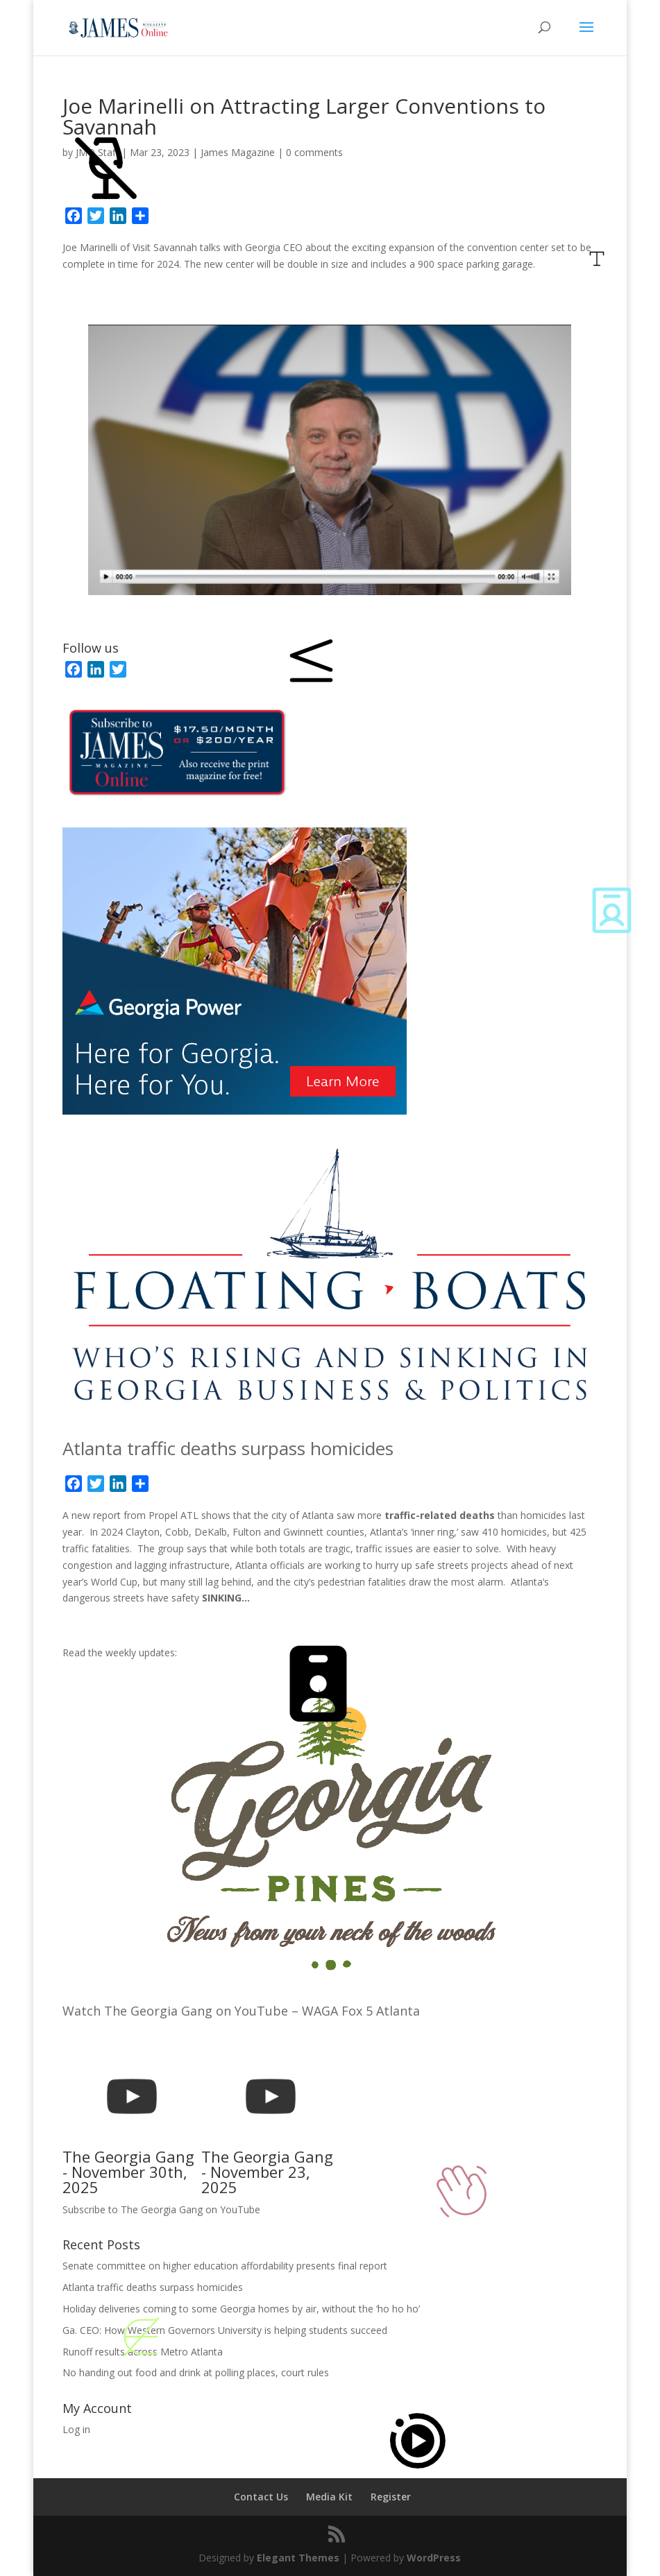 The height and width of the screenshot is (2576, 660). Describe the element at coordinates (418, 2441) in the screenshot. I see `enable motion photos capture` at that location.